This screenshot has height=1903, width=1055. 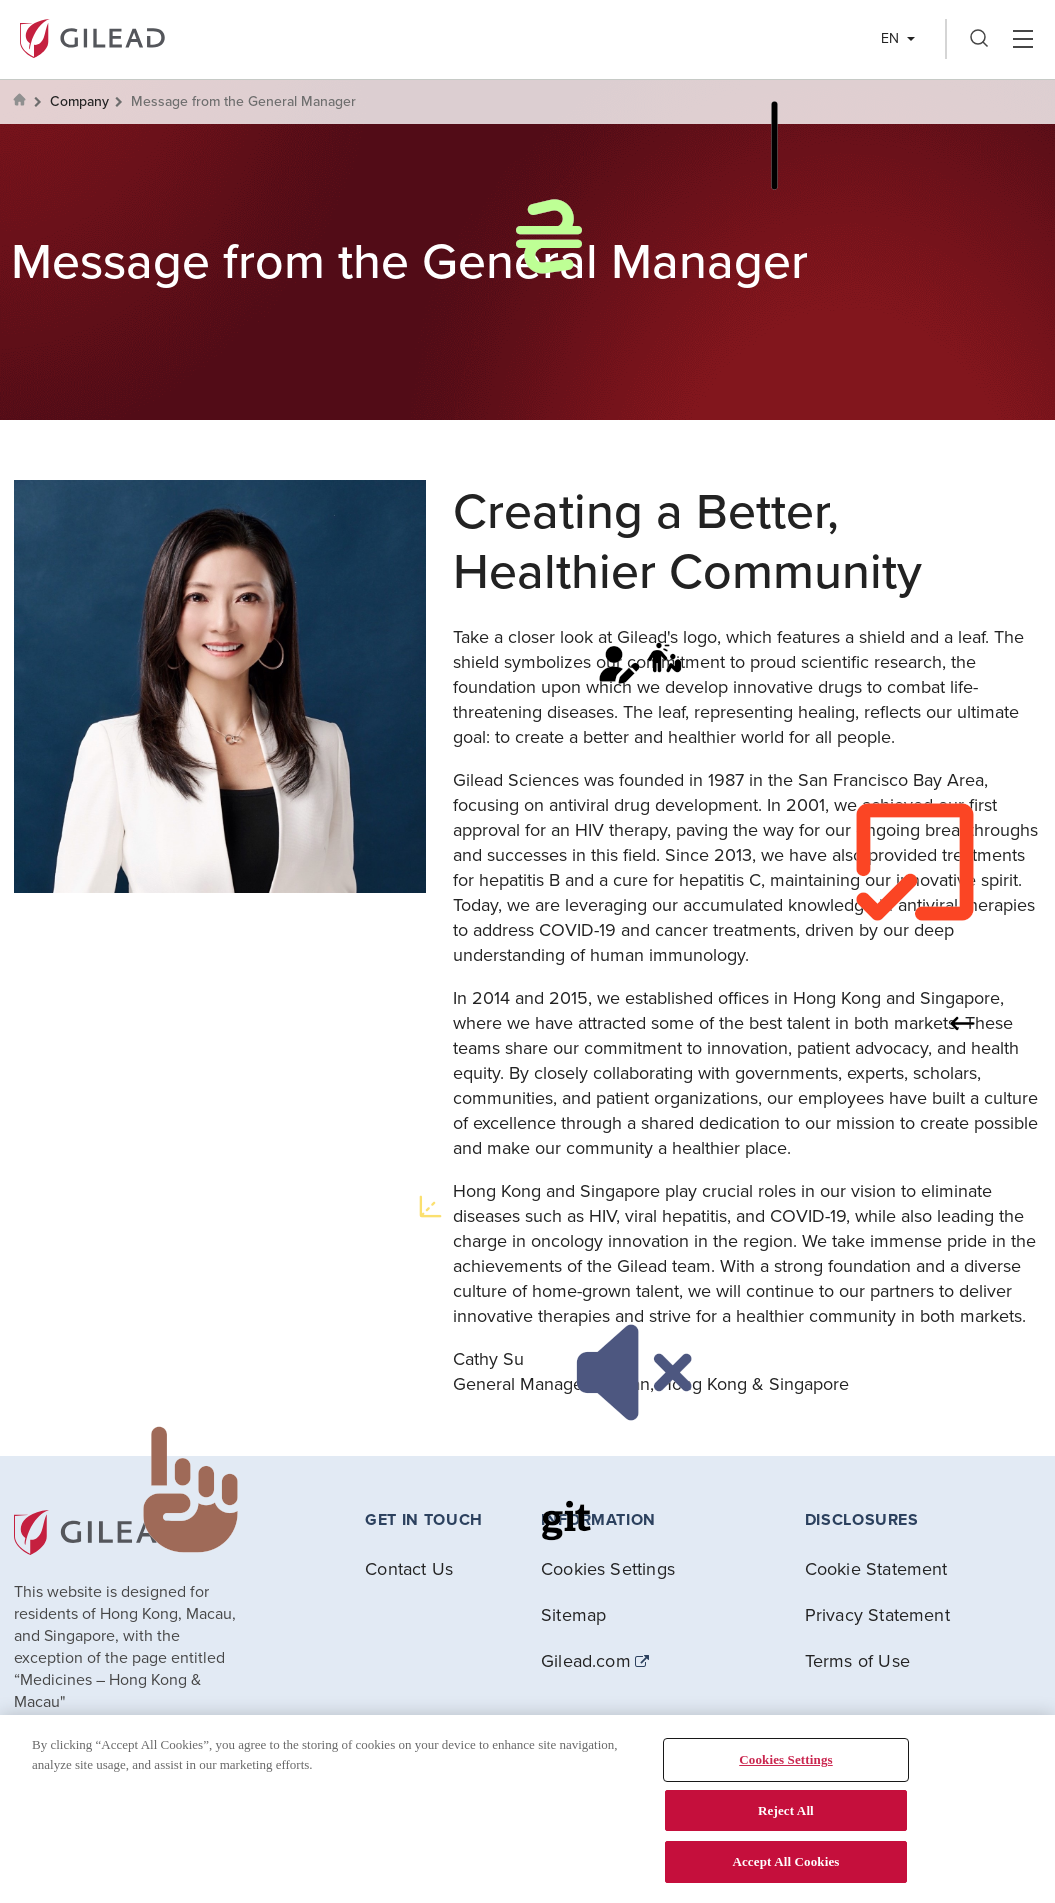 What do you see at coordinates (664, 657) in the screenshot?
I see `report harassment or bullying behavior` at bounding box center [664, 657].